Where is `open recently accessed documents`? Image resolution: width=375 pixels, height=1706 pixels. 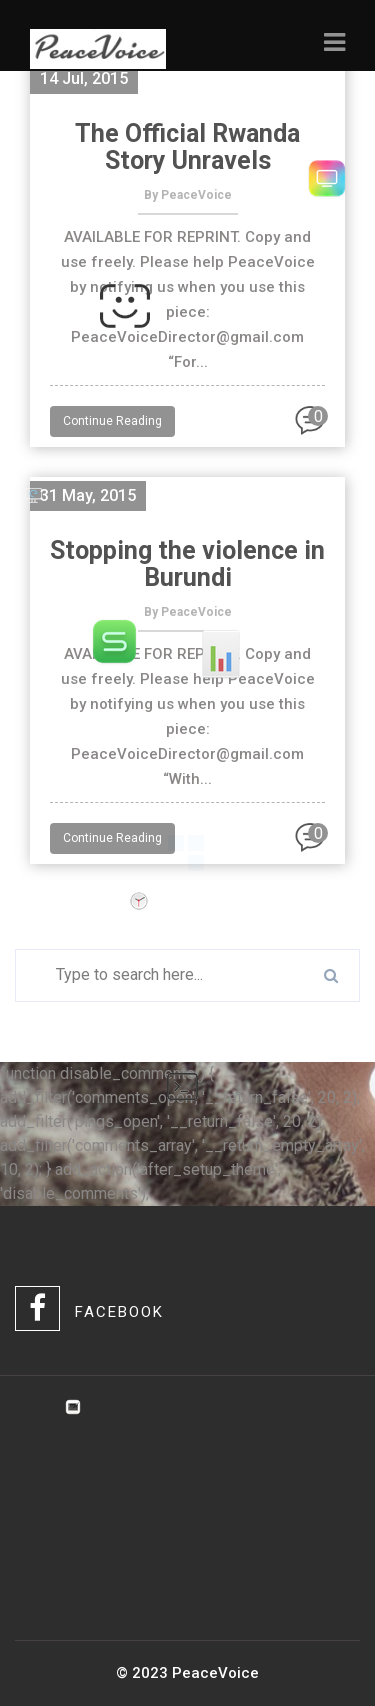
open recently accessed documents is located at coordinates (139, 901).